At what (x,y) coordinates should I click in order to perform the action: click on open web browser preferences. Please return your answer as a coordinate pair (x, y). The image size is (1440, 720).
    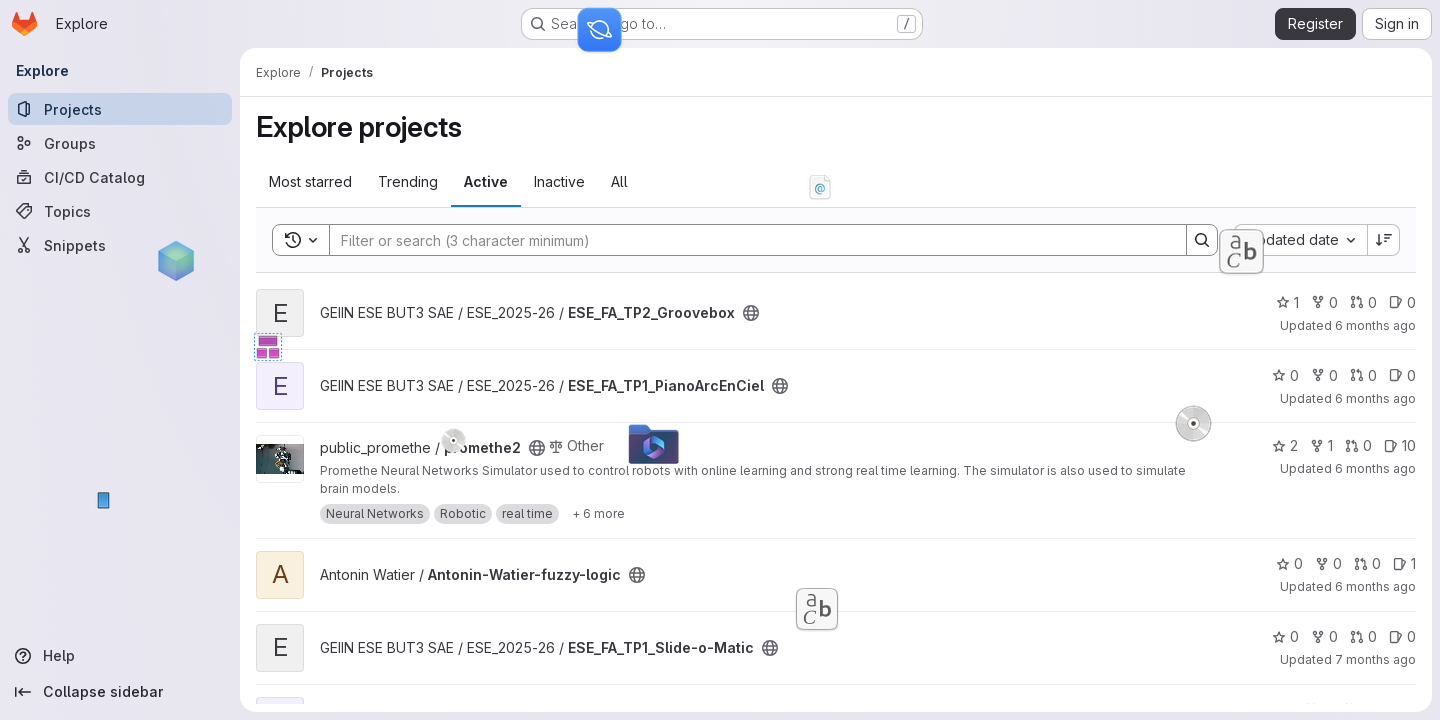
    Looking at the image, I should click on (599, 30).